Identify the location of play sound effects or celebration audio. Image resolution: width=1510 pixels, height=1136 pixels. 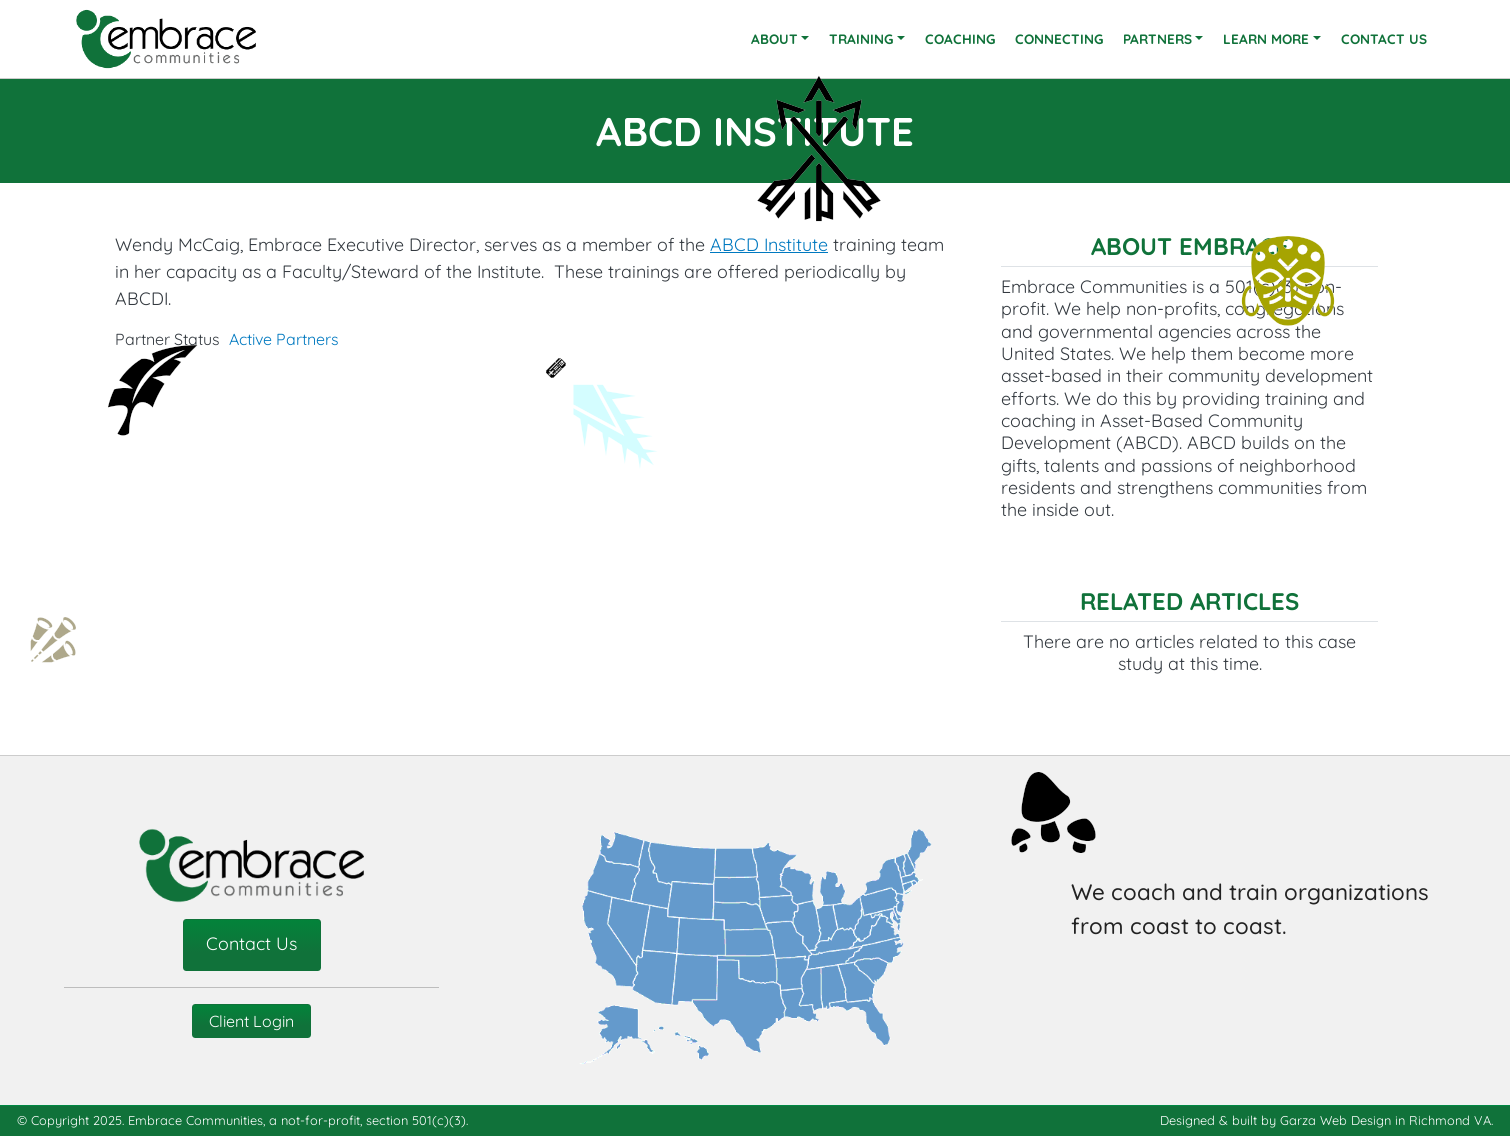
(53, 639).